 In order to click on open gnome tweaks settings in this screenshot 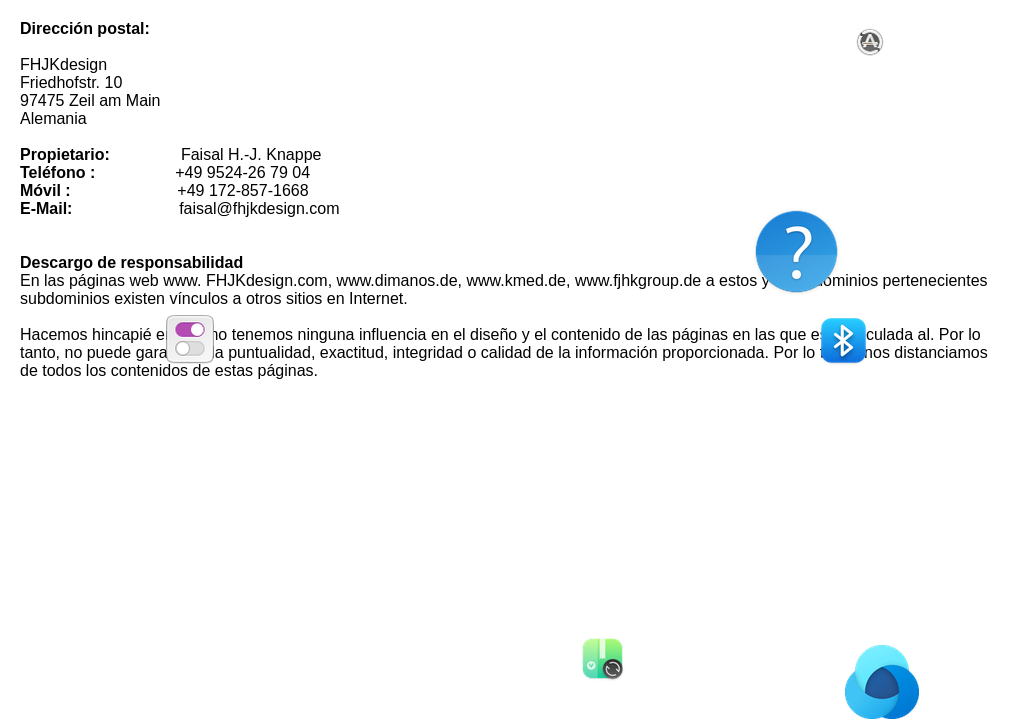, I will do `click(190, 339)`.